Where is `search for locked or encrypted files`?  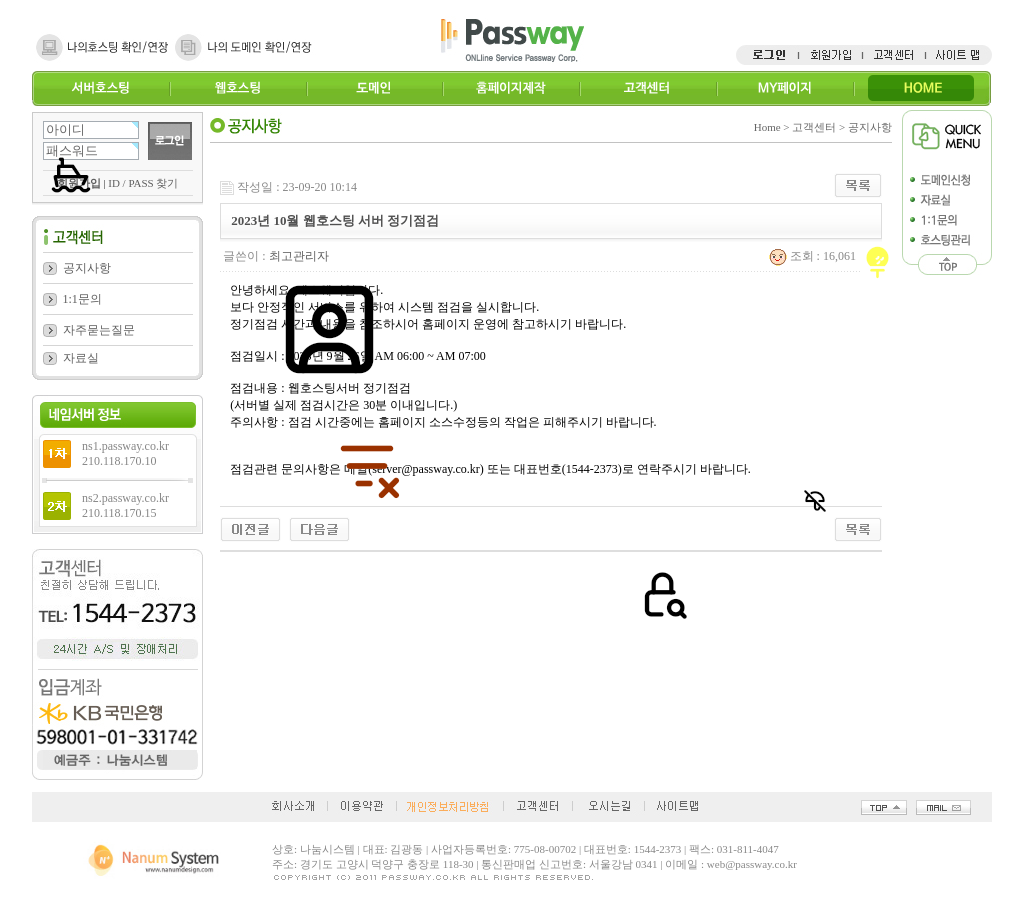 search for locked or encrypted files is located at coordinates (662, 594).